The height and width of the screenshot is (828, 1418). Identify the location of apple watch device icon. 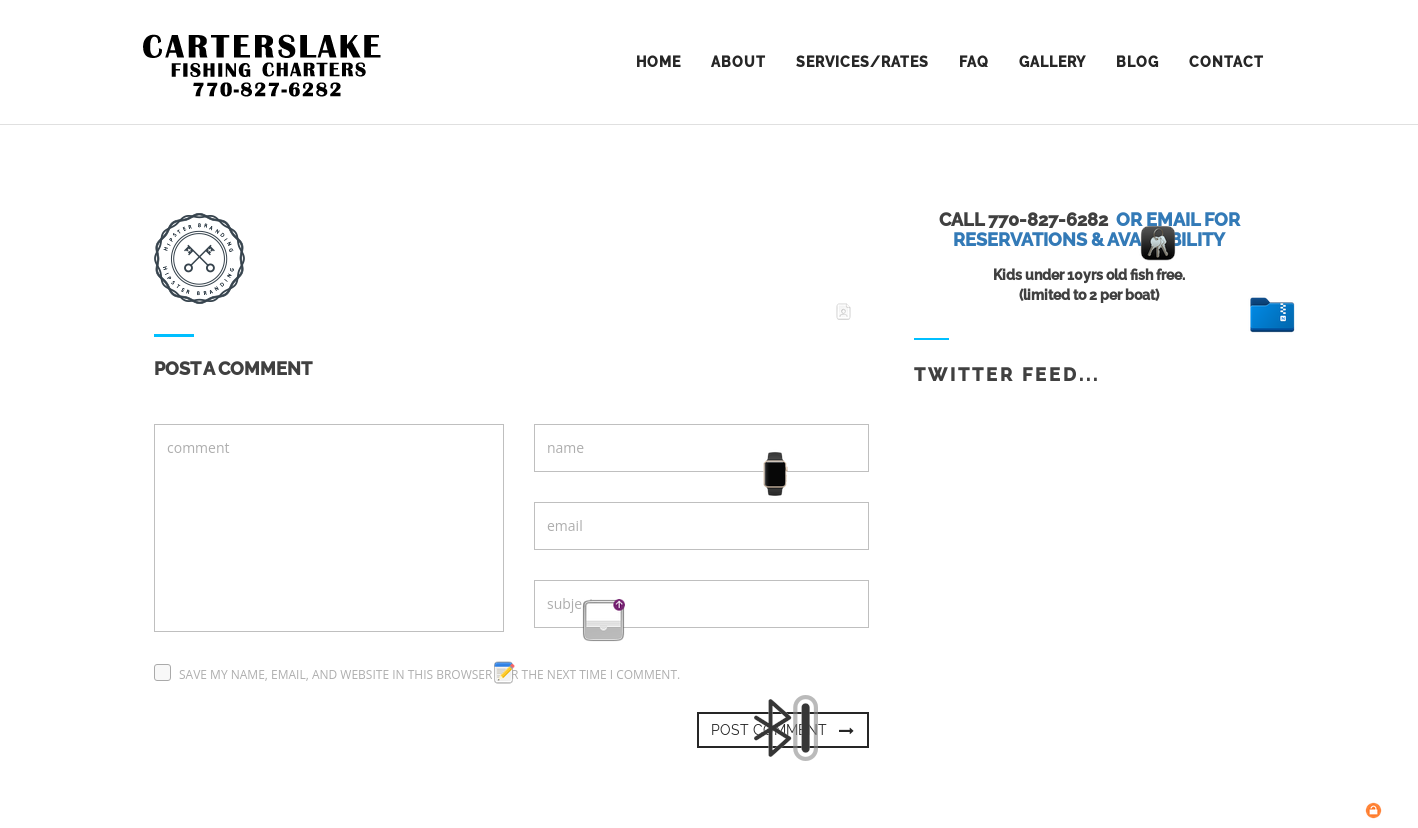
(775, 474).